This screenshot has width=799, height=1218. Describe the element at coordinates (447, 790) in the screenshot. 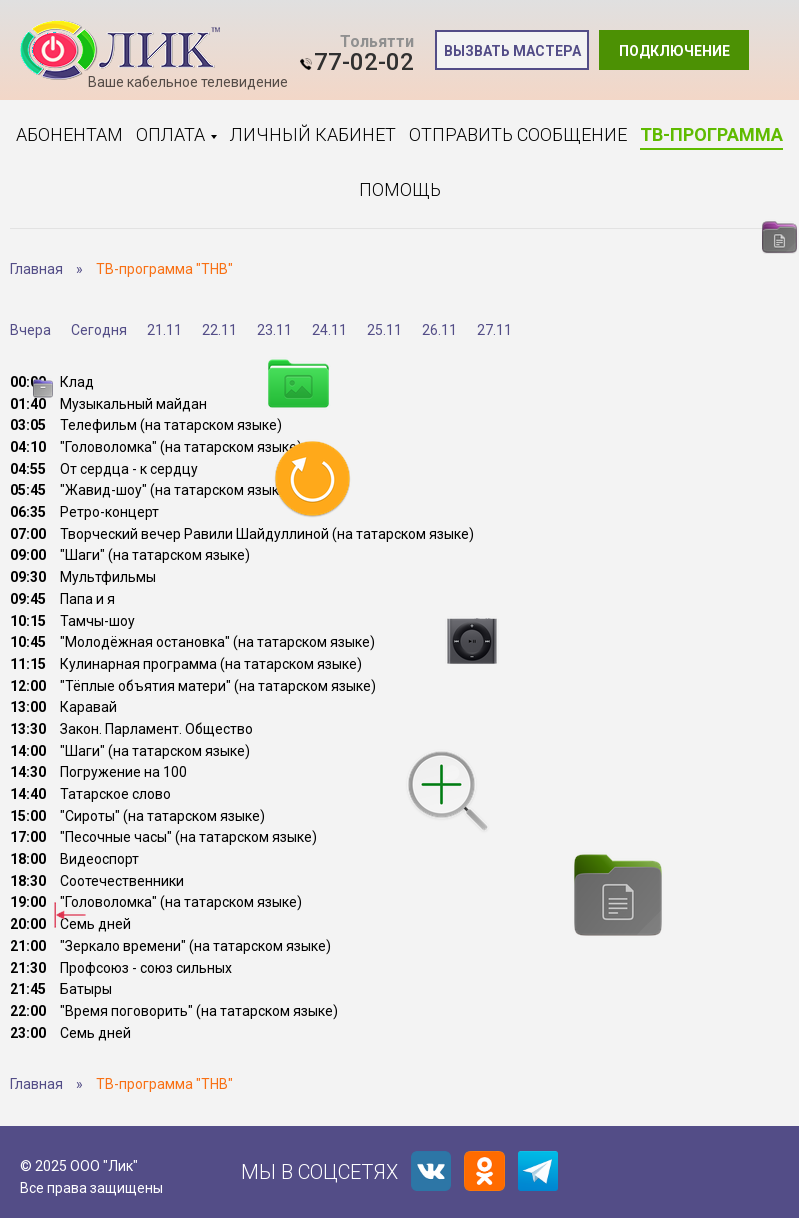

I see `zoom to fit content within the visible area` at that location.